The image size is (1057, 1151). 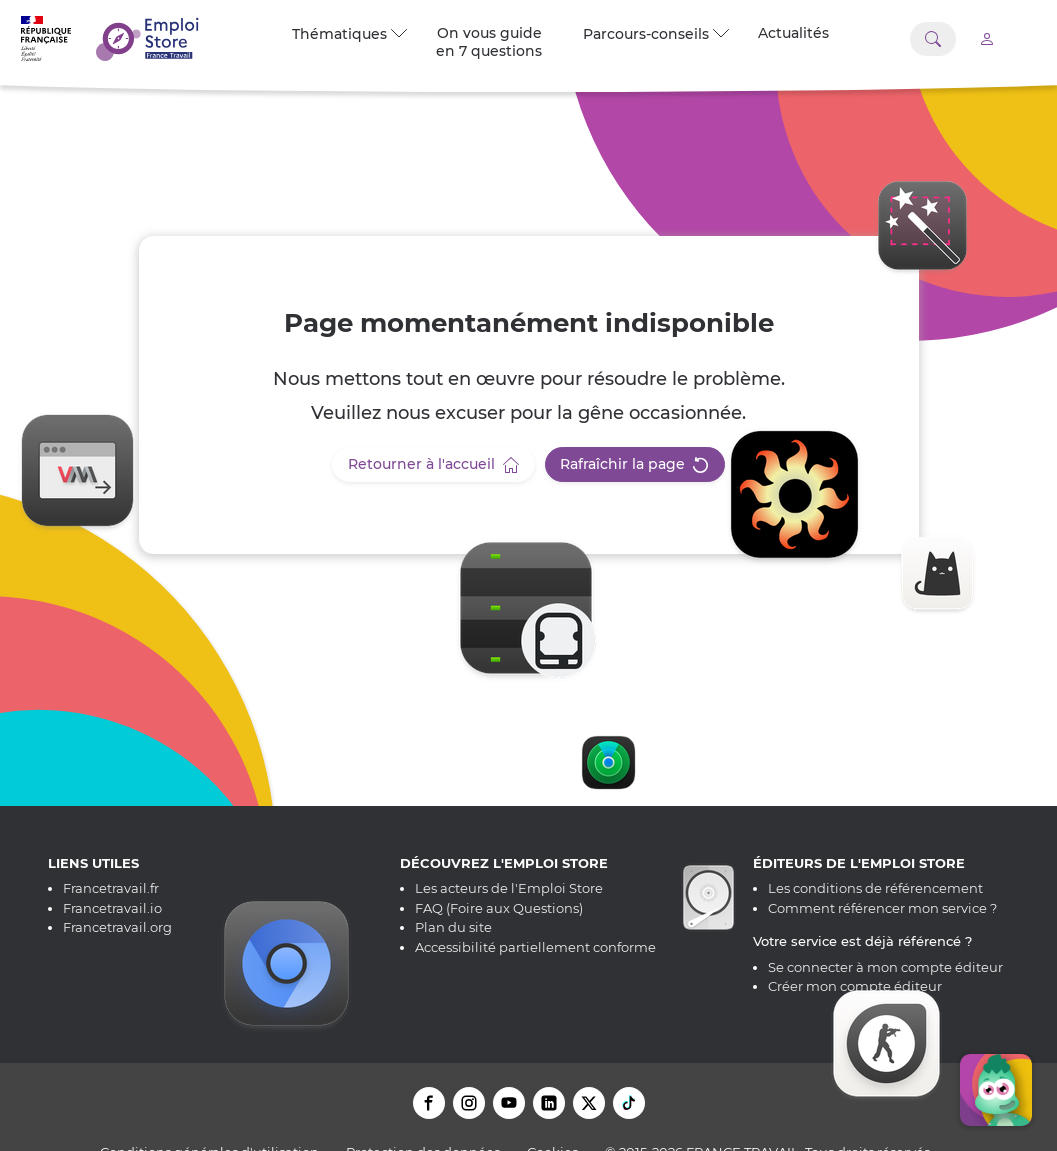 I want to click on launch Hearts of Iron 4 strategy game, so click(x=794, y=494).